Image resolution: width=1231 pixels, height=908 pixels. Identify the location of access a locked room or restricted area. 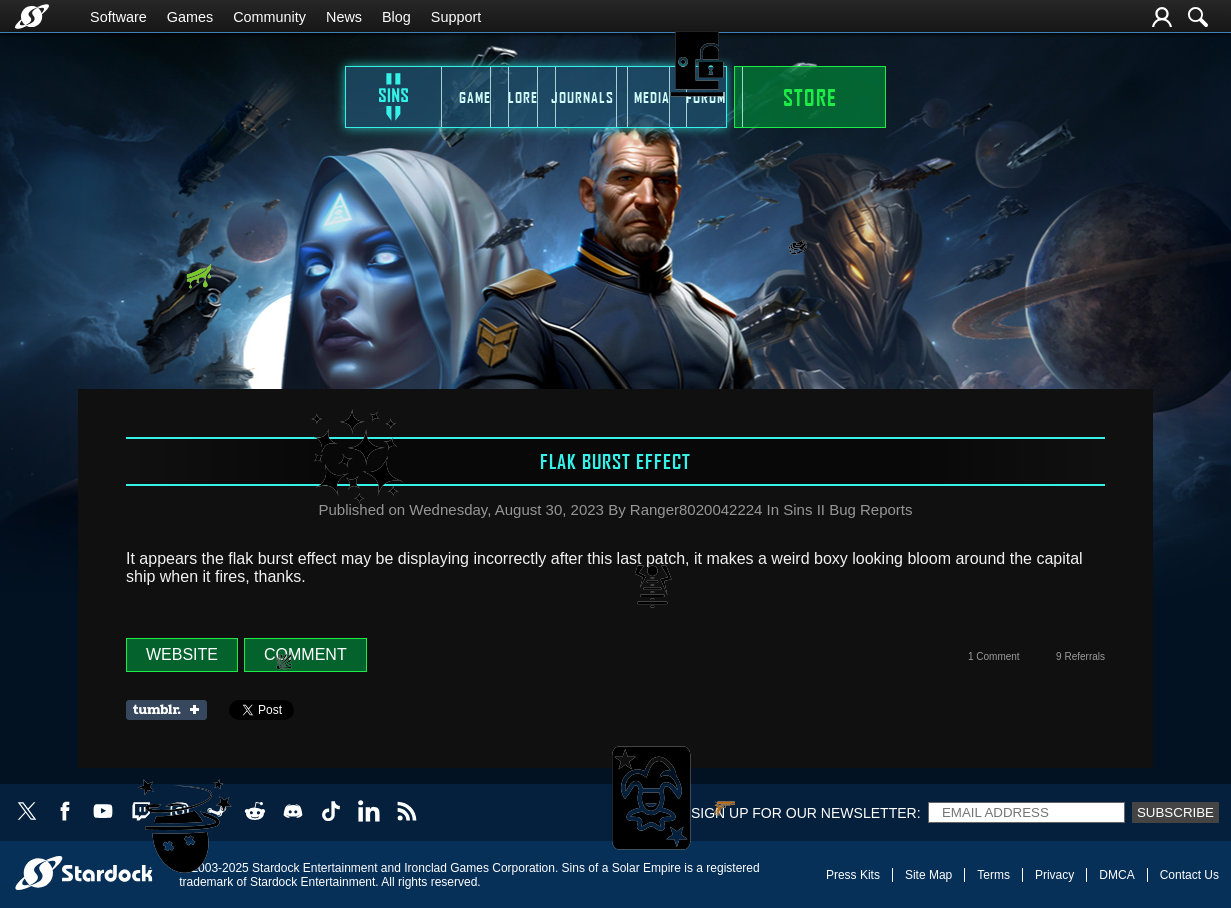
(697, 63).